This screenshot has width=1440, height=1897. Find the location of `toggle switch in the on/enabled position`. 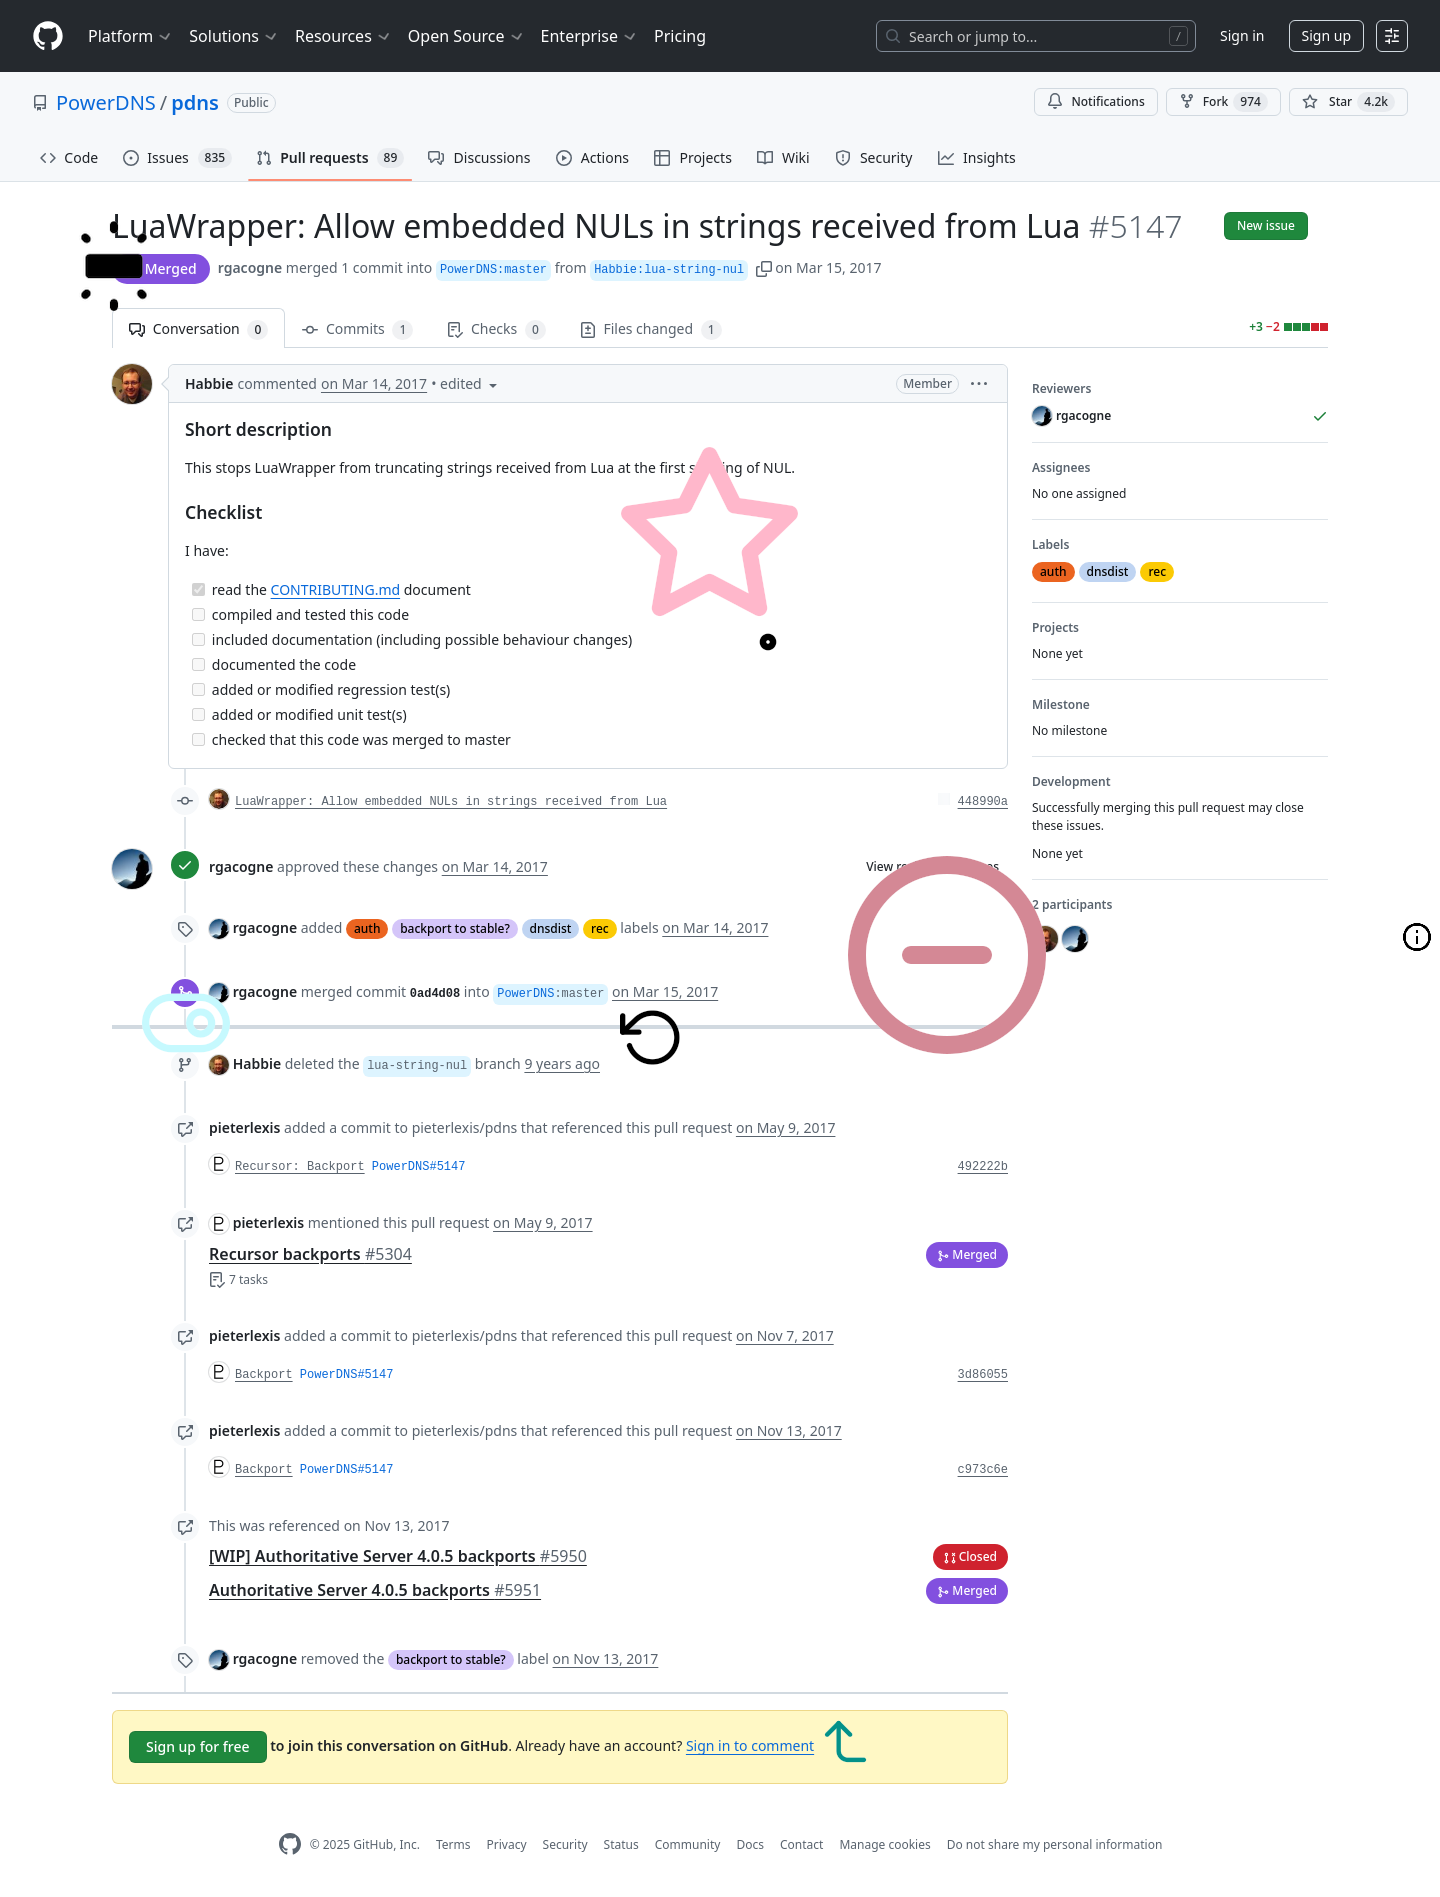

toggle switch in the on/enabled position is located at coordinates (186, 1023).